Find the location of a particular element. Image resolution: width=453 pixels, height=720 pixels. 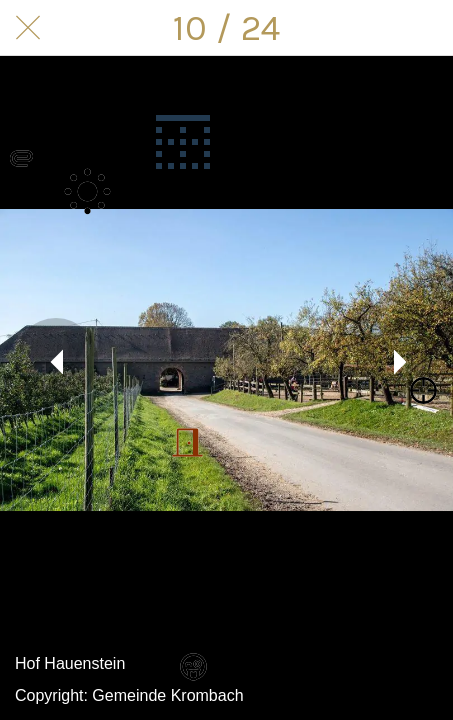

log out or exit the application is located at coordinates (187, 442).